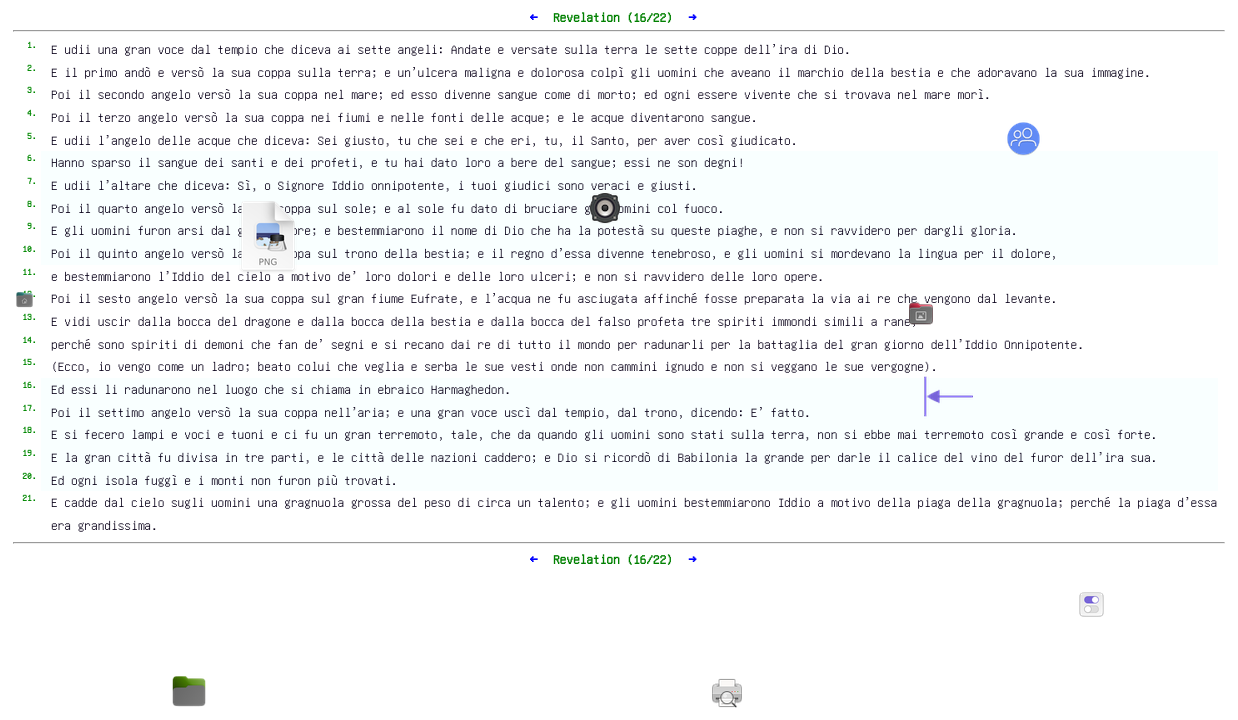  I want to click on open gnome tweaks settings, so click(1091, 604).